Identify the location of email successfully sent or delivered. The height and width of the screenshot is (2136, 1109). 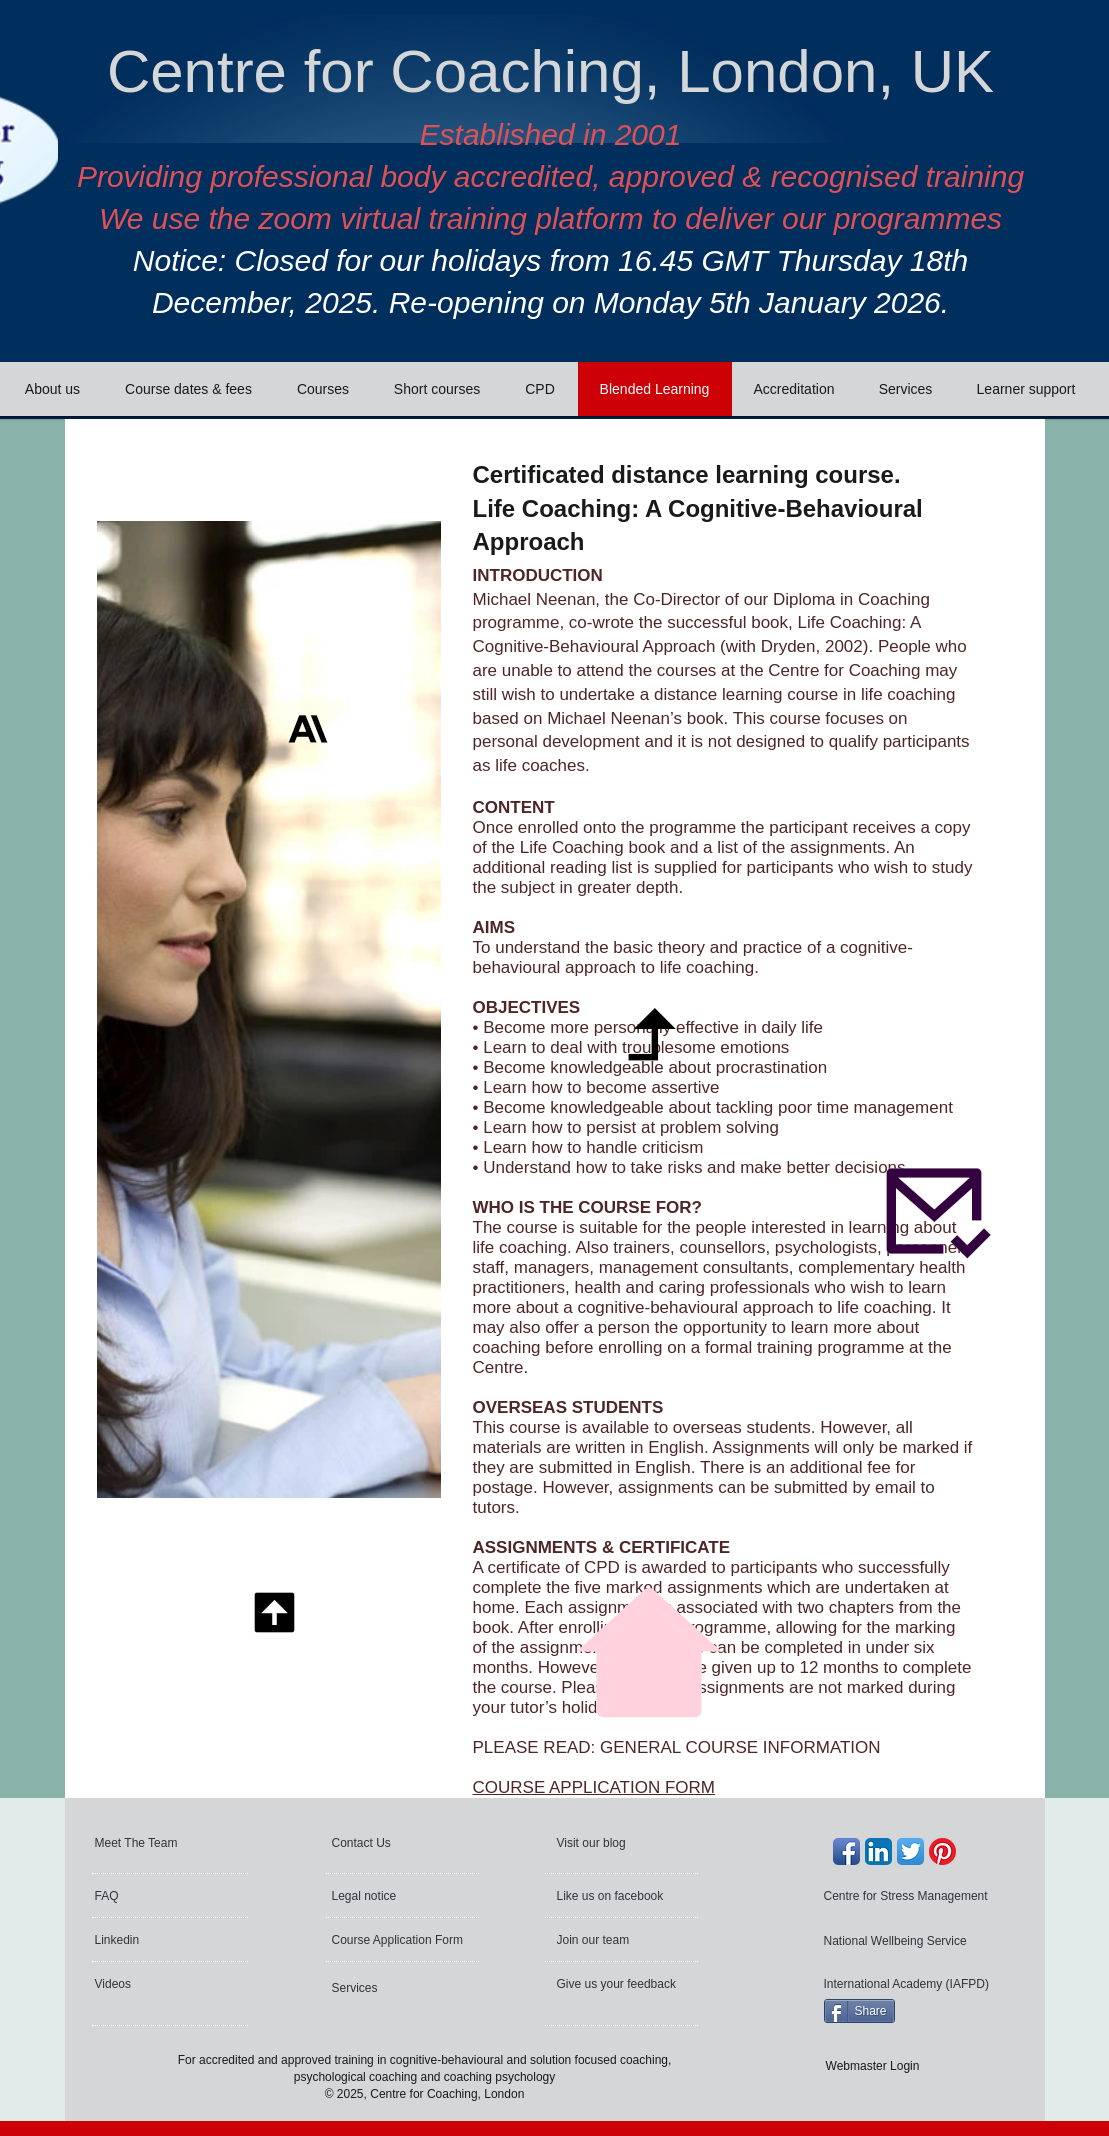
(934, 1211).